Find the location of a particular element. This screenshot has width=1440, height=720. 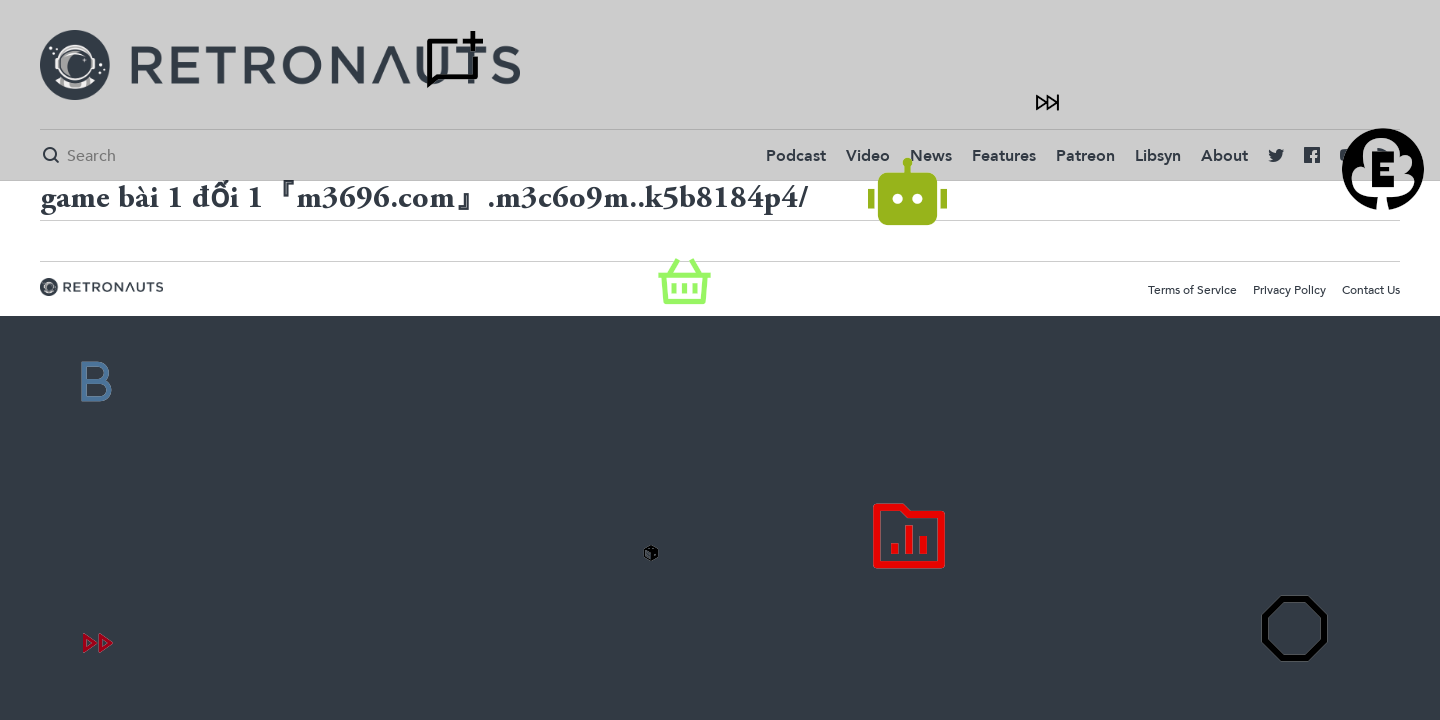

skip to the end of the current track is located at coordinates (1047, 102).